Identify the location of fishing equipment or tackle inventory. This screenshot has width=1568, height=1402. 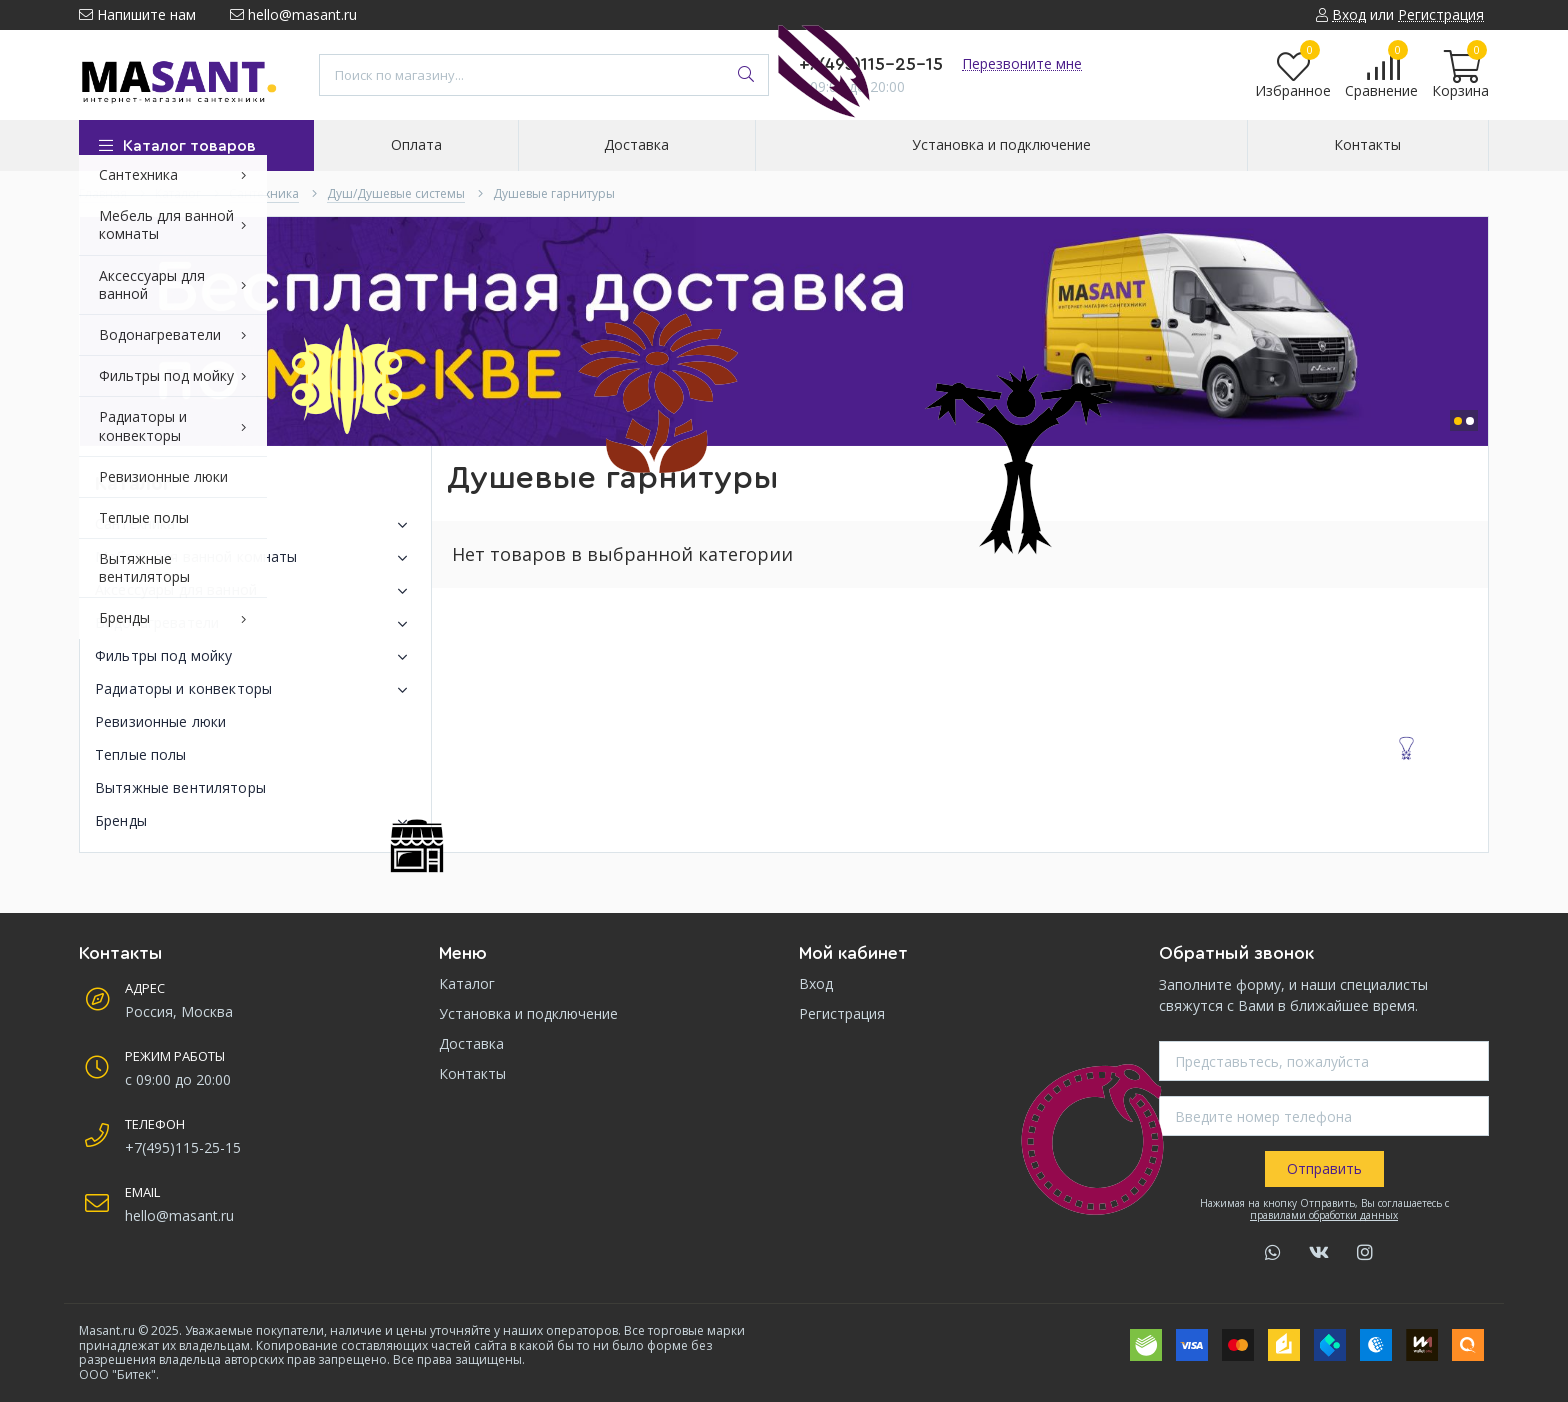
(823, 71).